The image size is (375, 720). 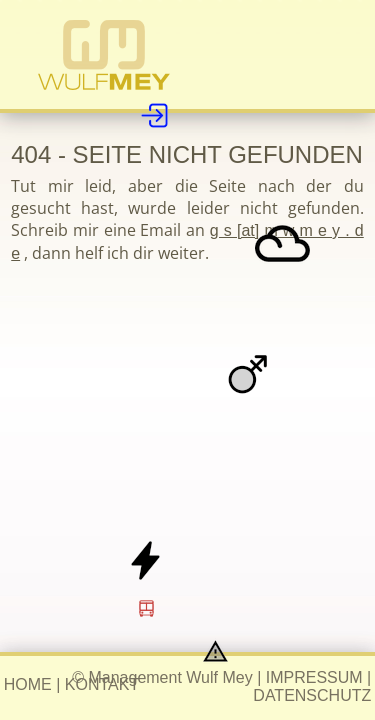 What do you see at coordinates (215, 651) in the screenshot?
I see `indicates a warning or potential issue` at bounding box center [215, 651].